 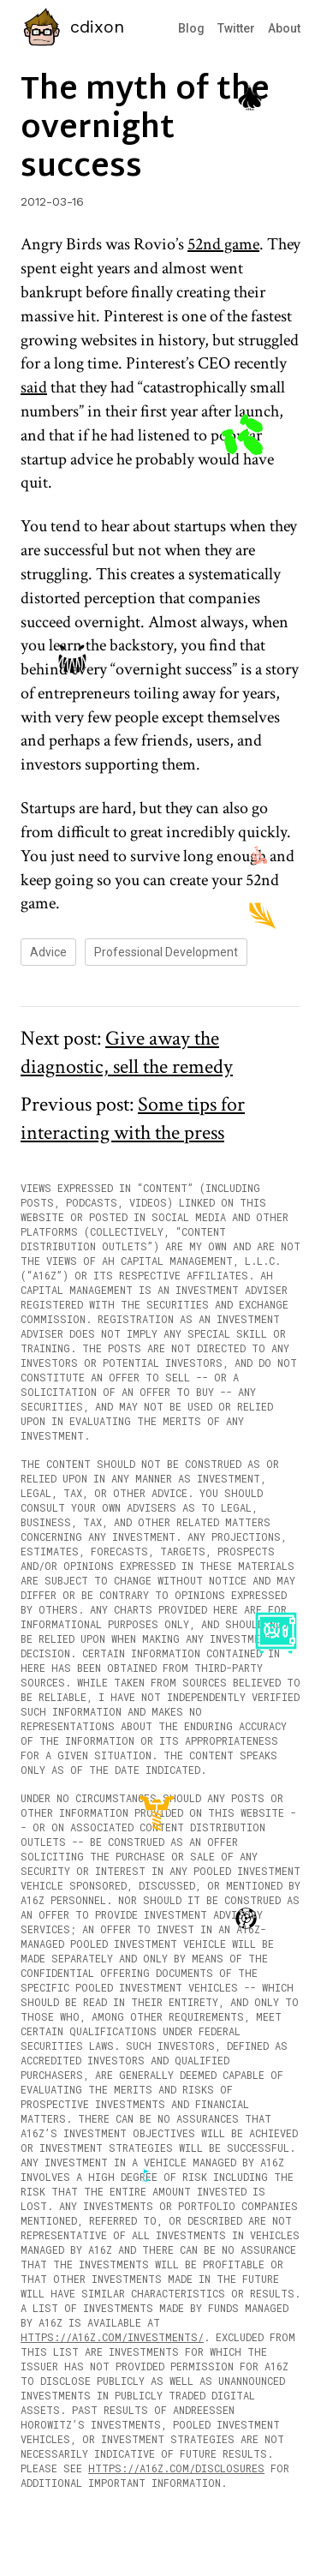 I want to click on access golf or mini-golf game, so click(x=146, y=2175).